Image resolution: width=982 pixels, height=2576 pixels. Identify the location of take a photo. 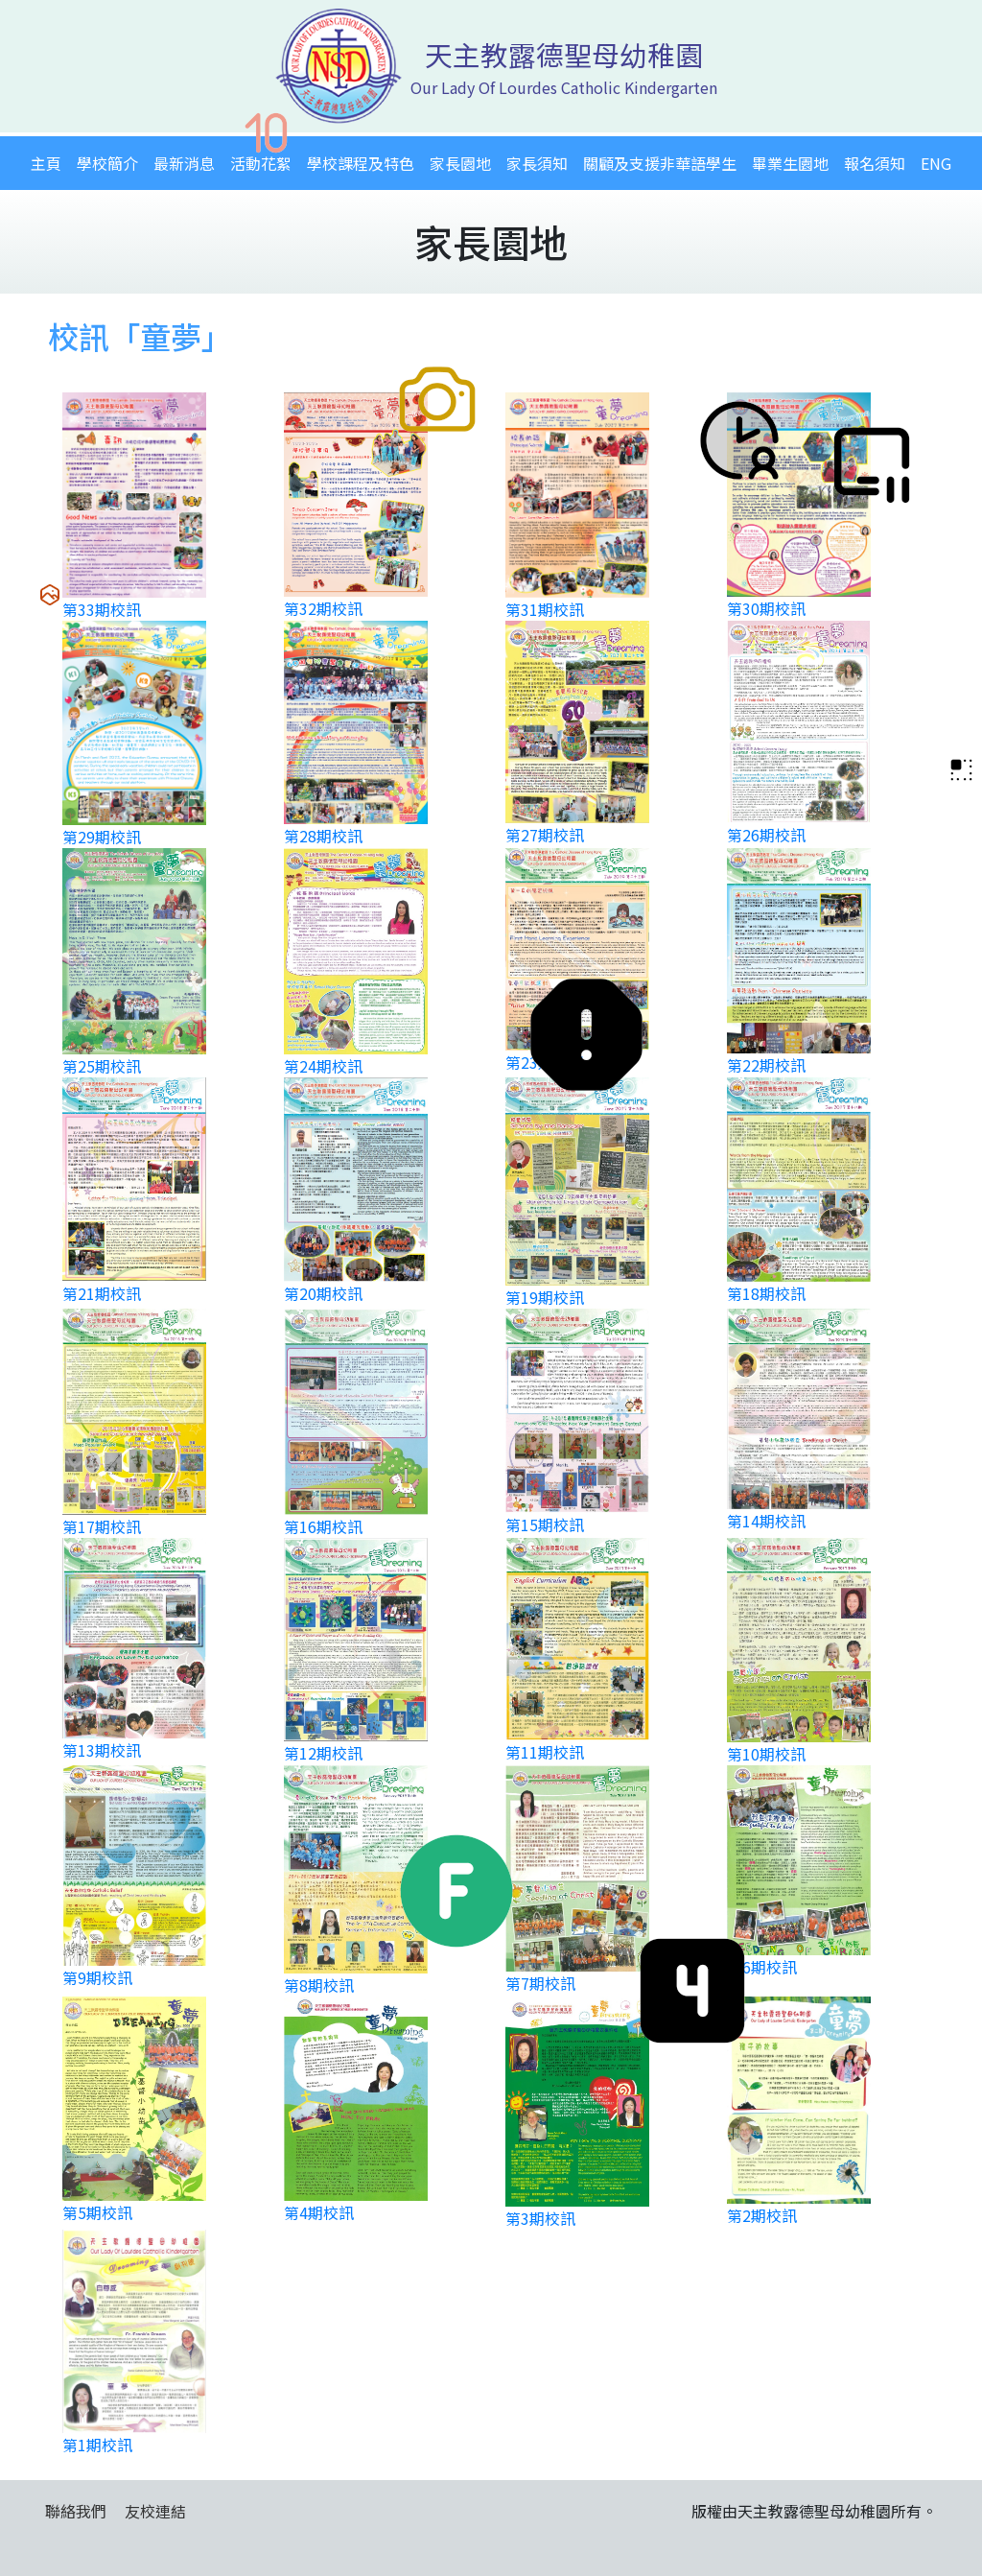
(437, 399).